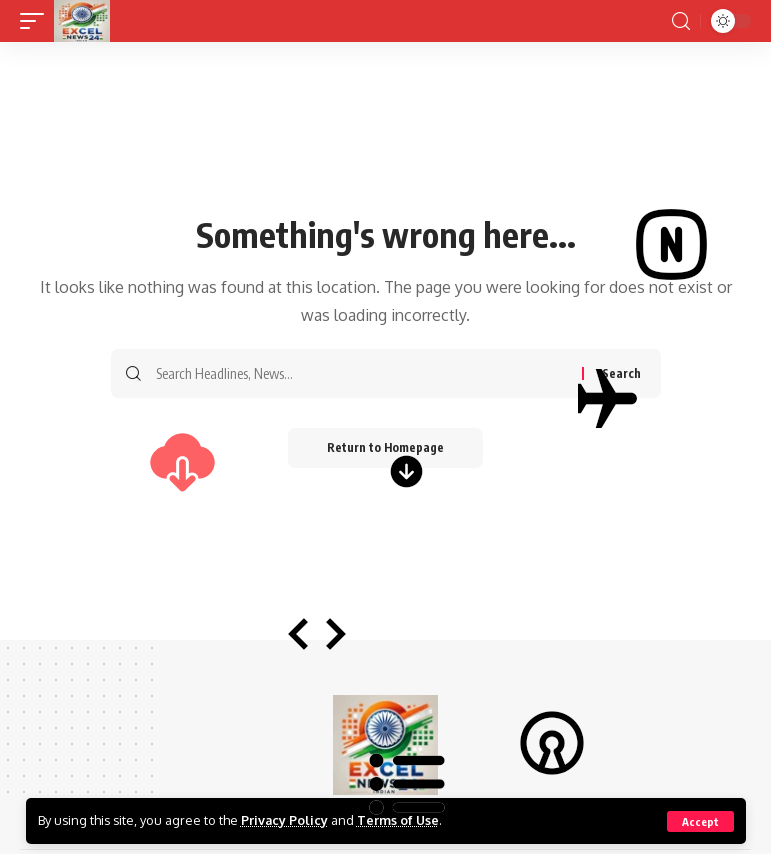 The image size is (771, 854). Describe the element at coordinates (671, 244) in the screenshot. I see `indicates an item starting with the letter "n"` at that location.